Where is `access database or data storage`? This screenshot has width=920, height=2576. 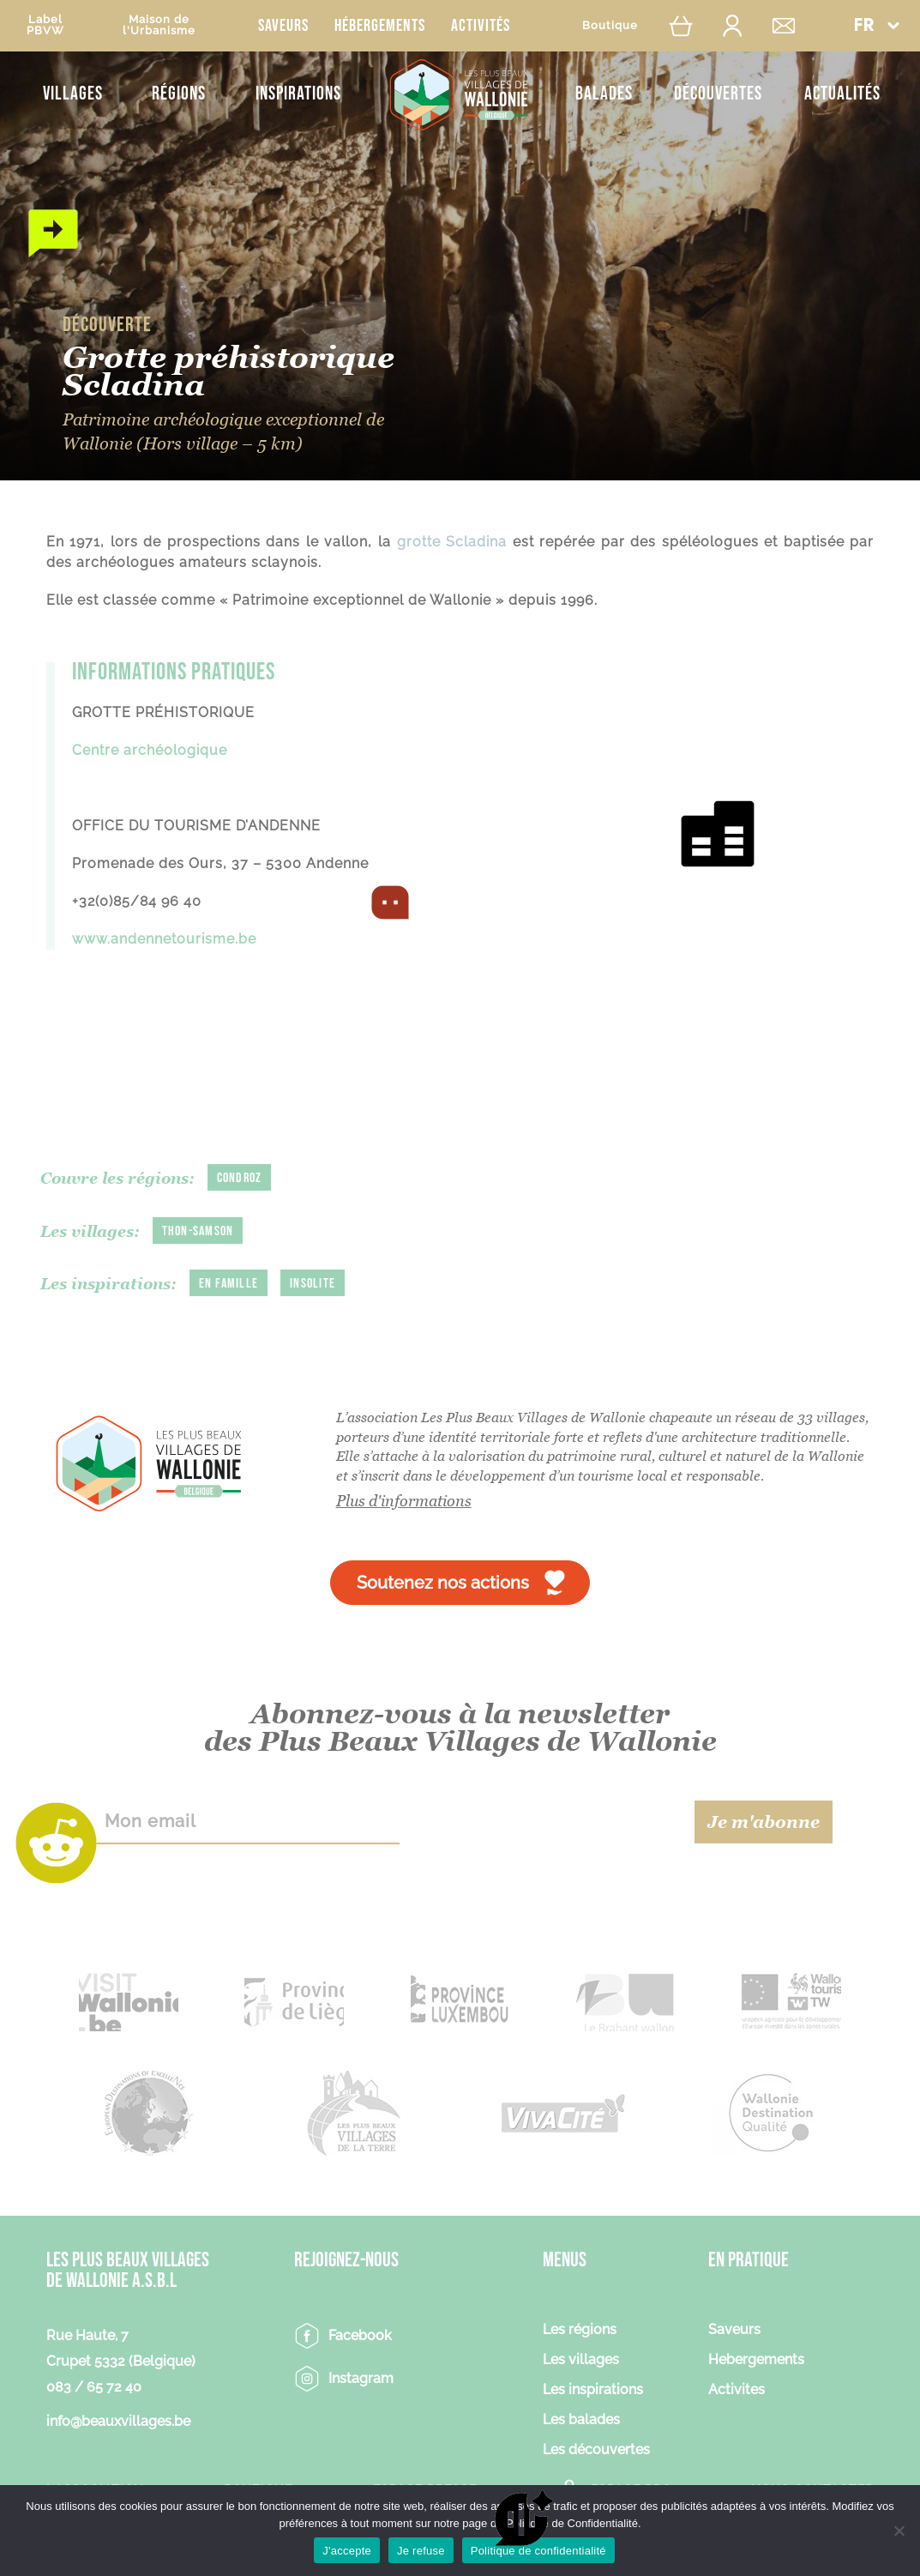
access database or data storage is located at coordinates (718, 834).